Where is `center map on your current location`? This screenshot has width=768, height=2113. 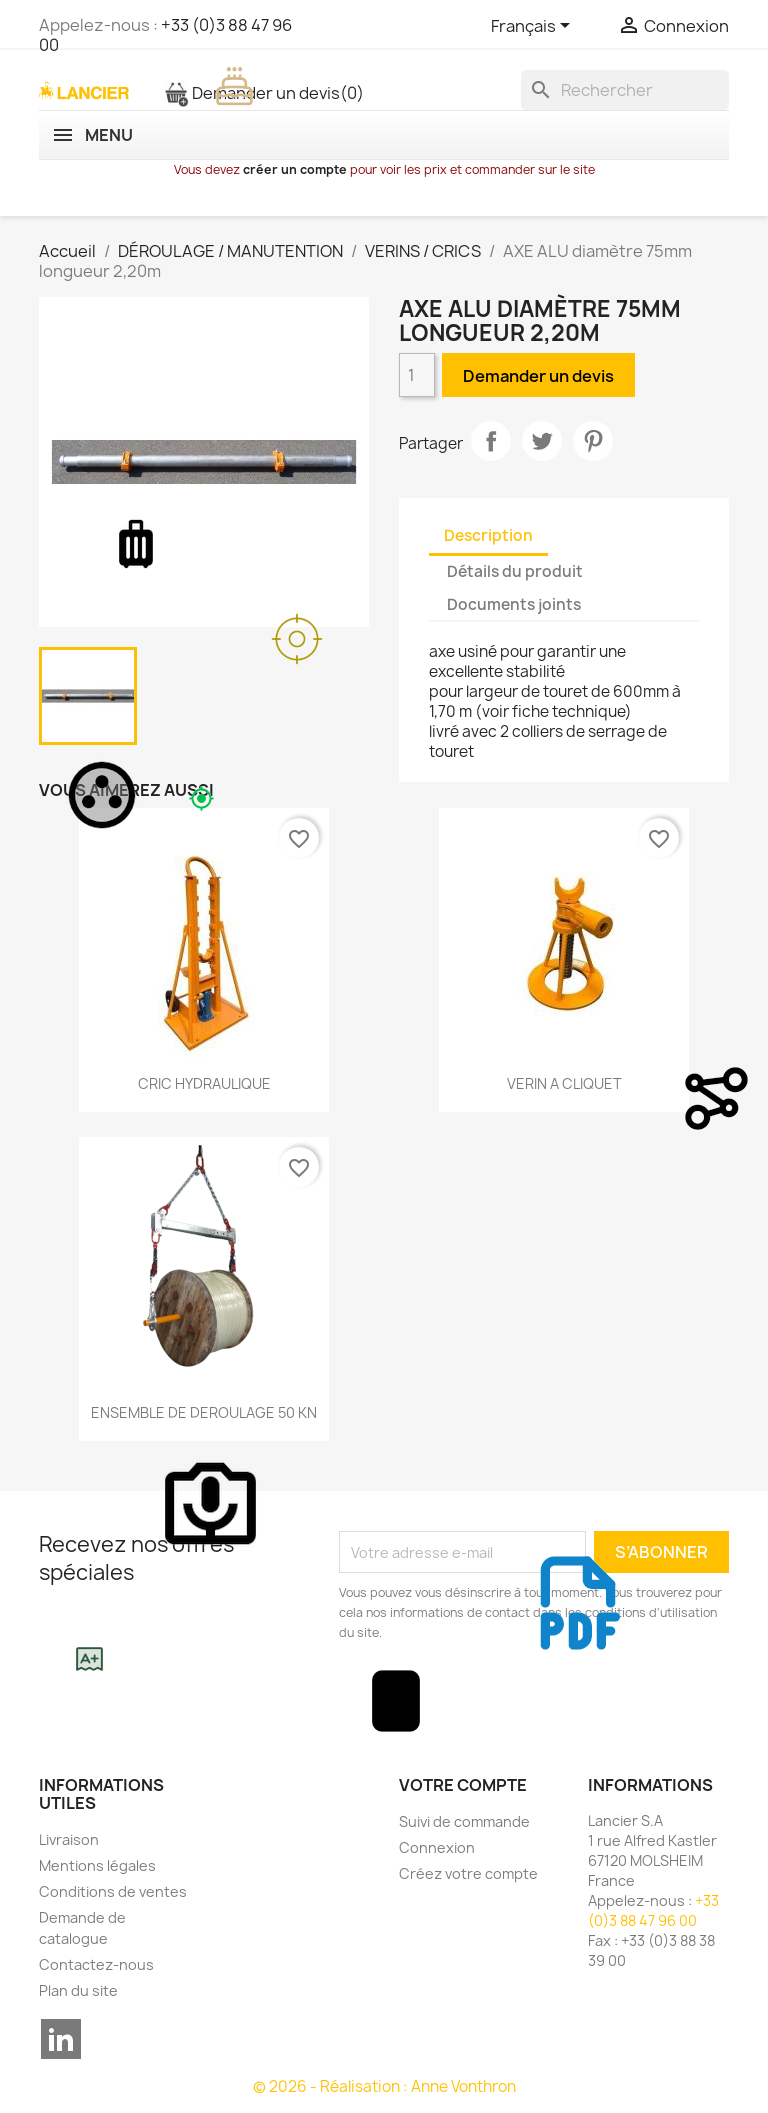 center map on your current location is located at coordinates (201, 798).